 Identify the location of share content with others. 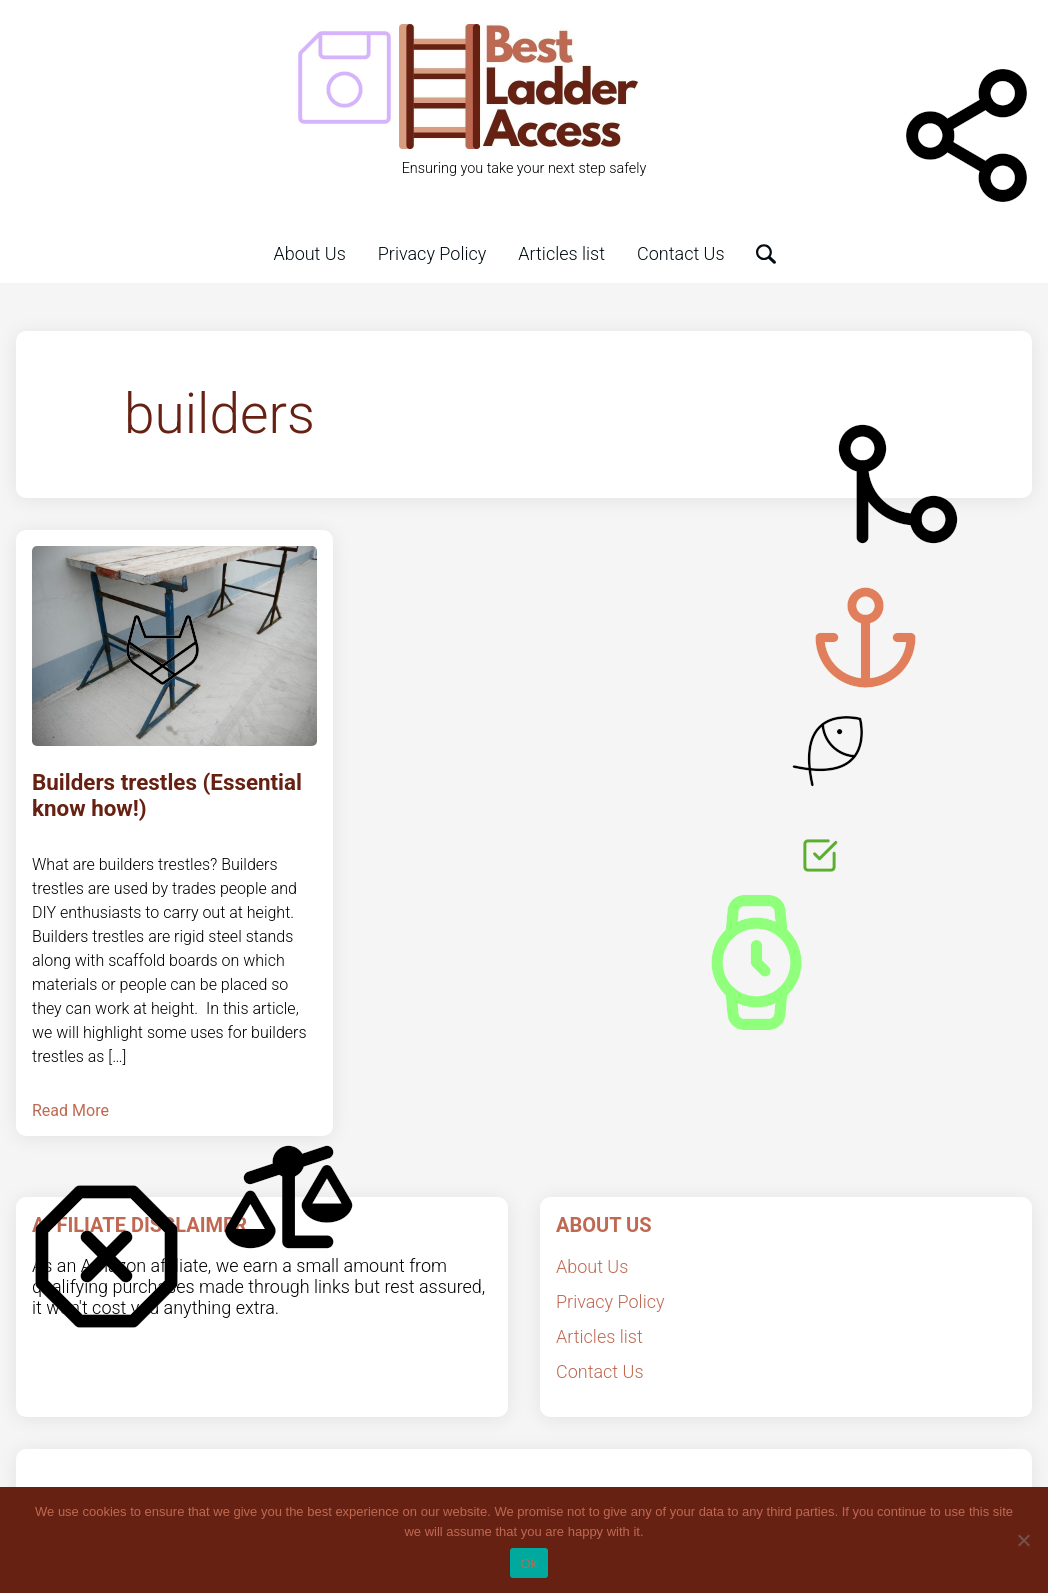
(966, 135).